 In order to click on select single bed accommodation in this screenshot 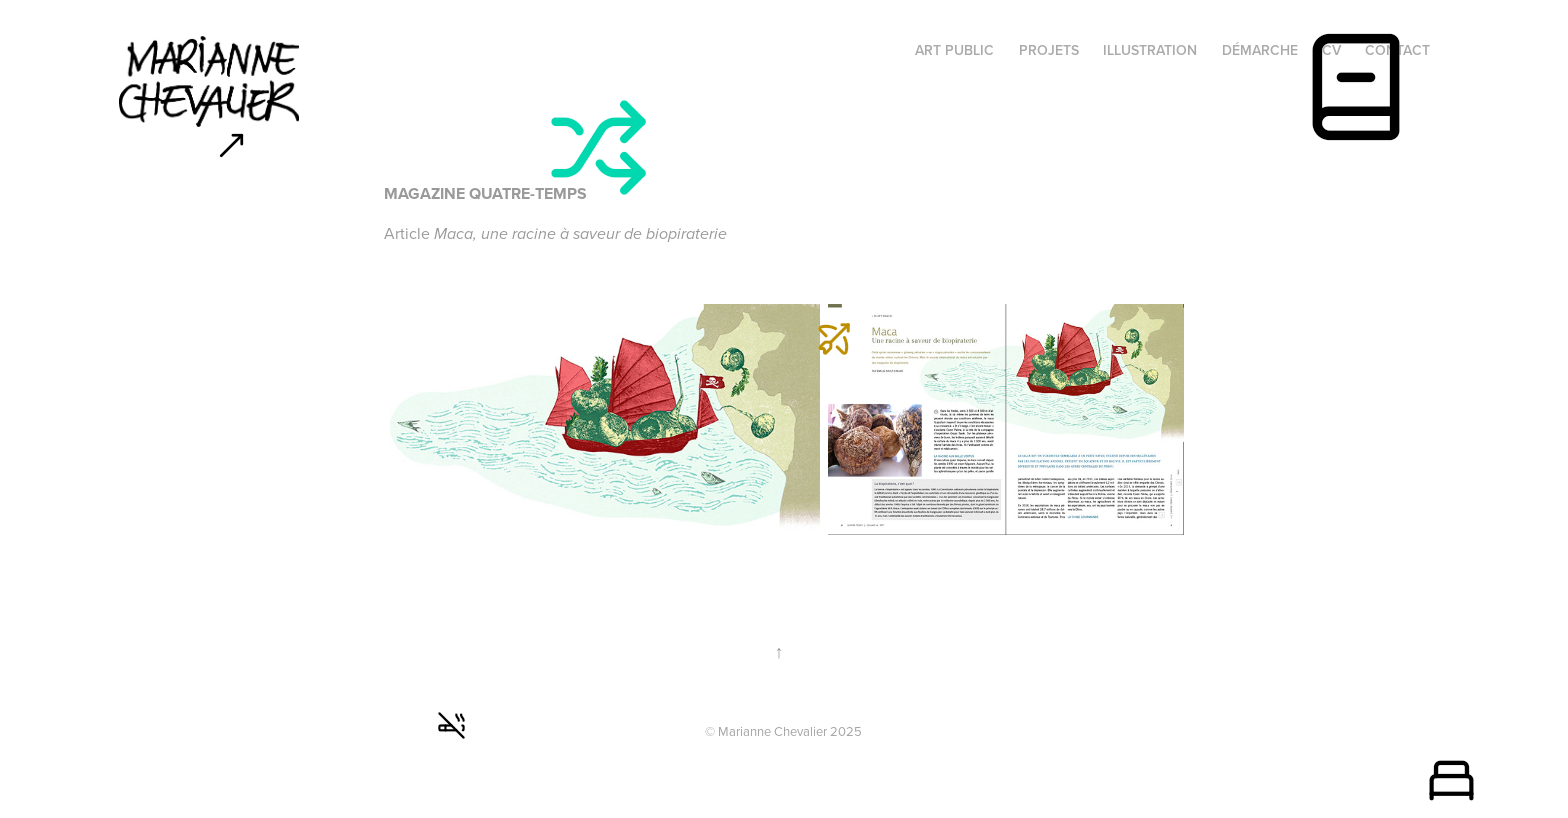, I will do `click(1451, 780)`.